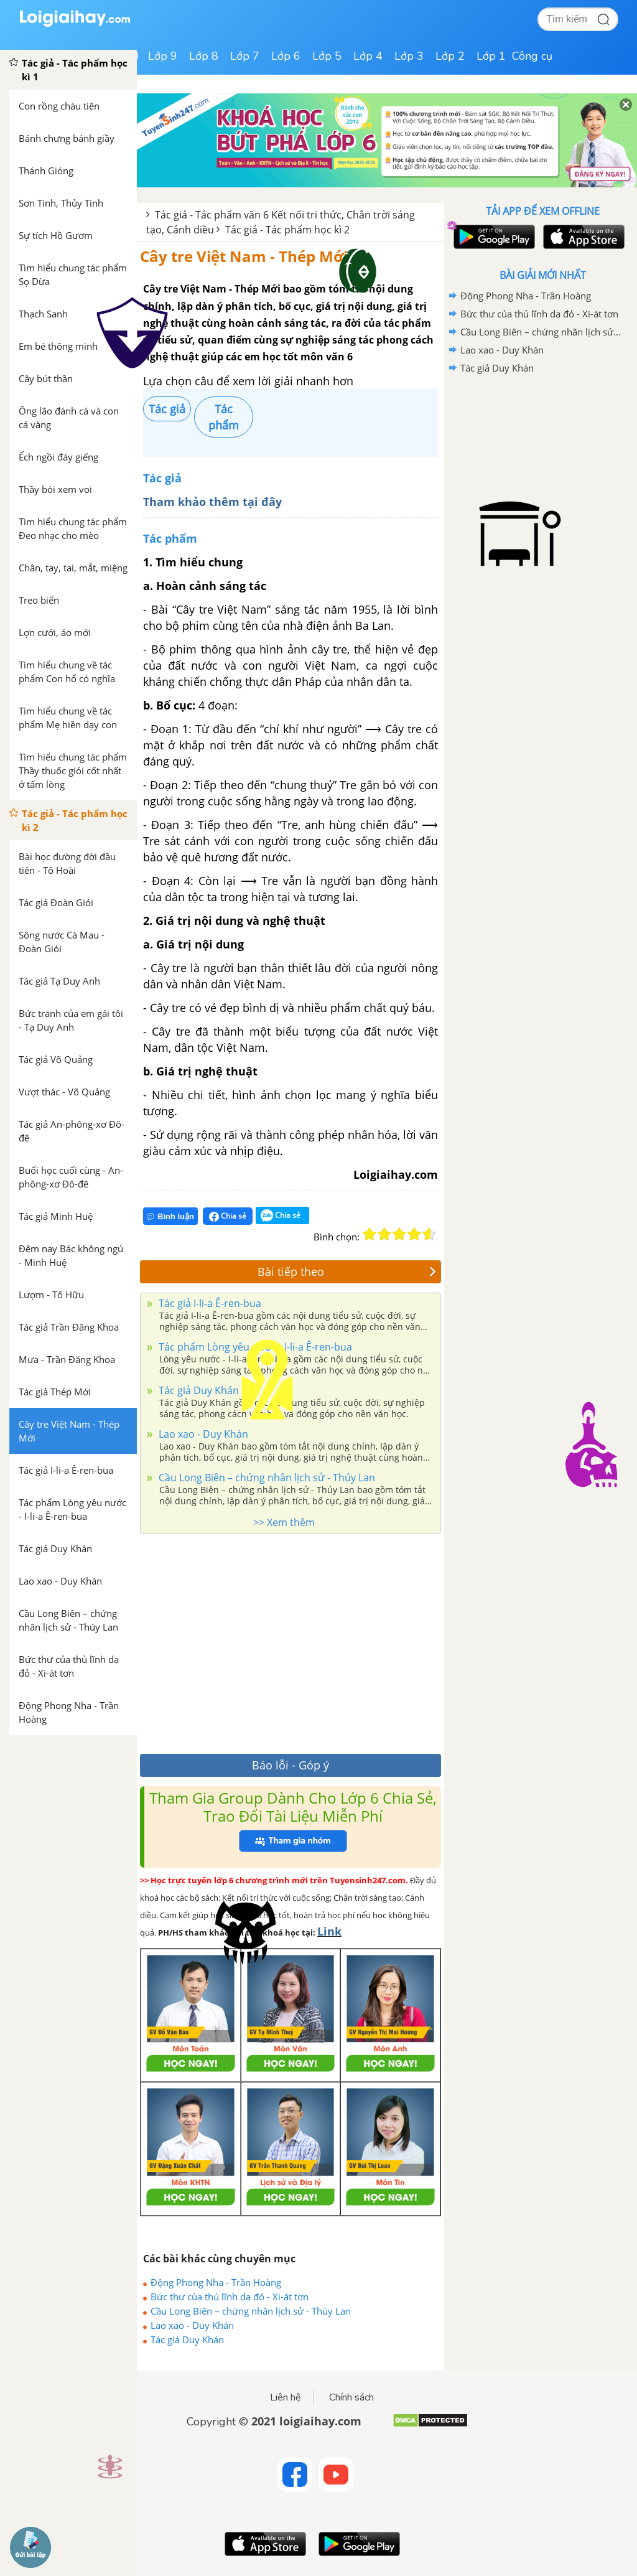  I want to click on ancient or prehistoric game element, so click(358, 271).